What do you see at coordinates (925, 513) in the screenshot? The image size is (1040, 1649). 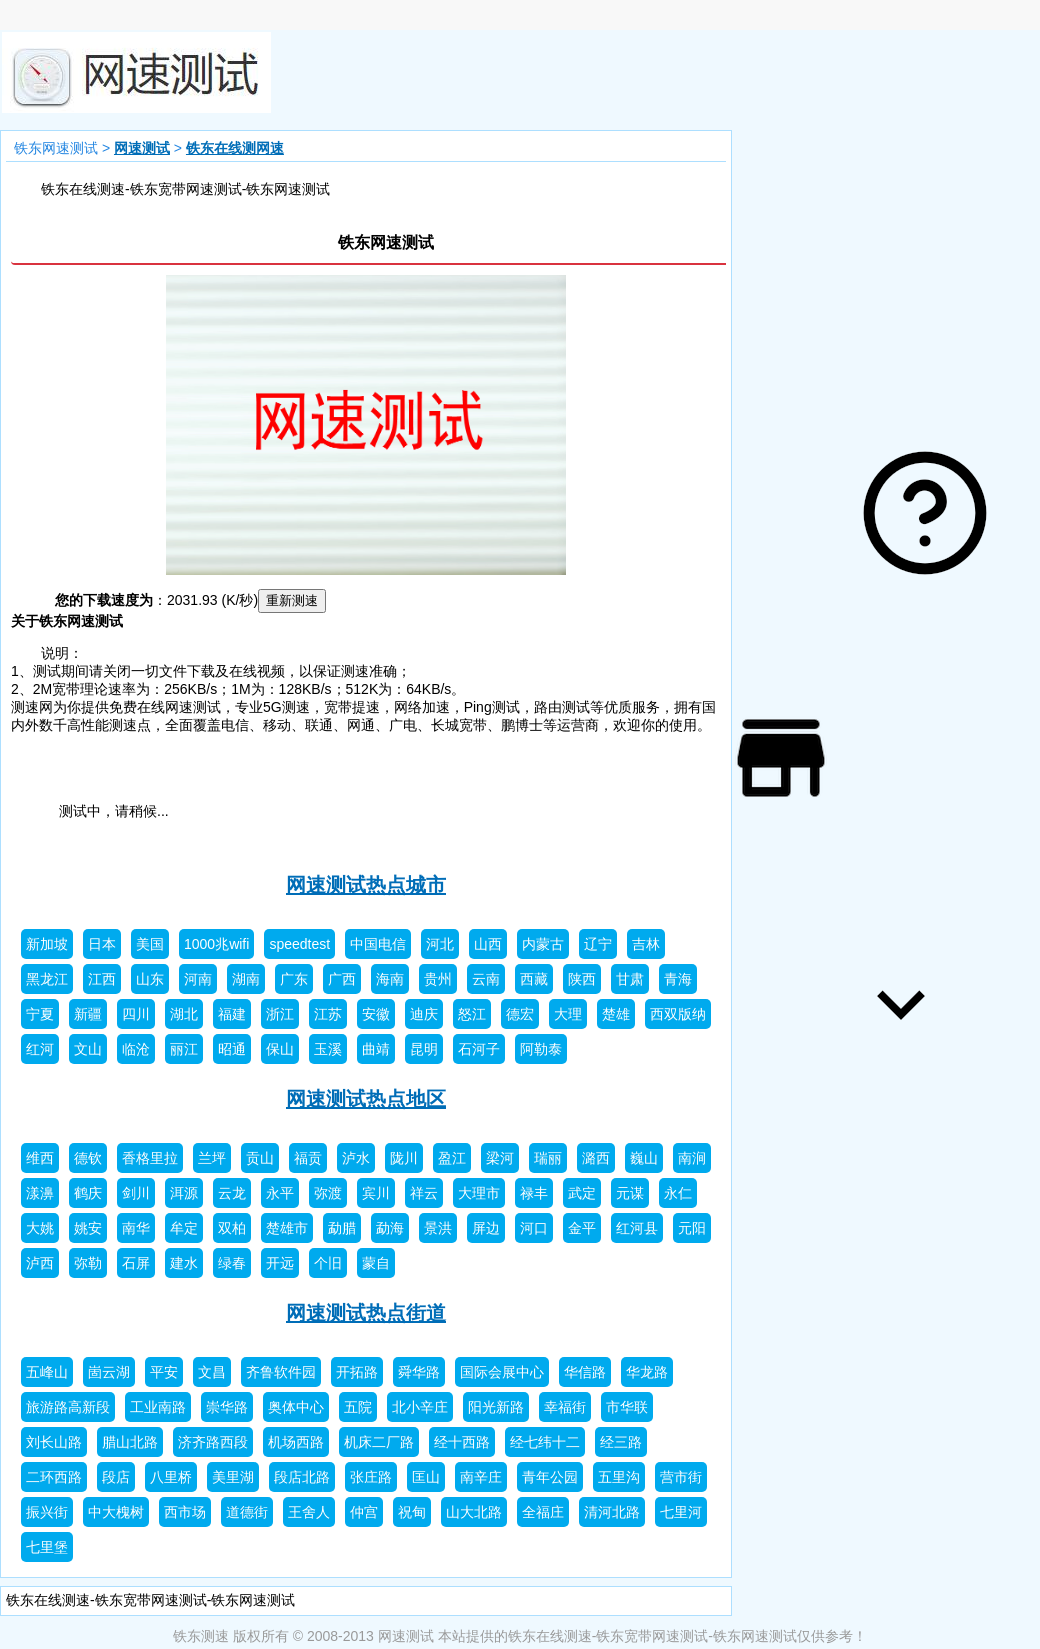 I see `access help or support information` at bounding box center [925, 513].